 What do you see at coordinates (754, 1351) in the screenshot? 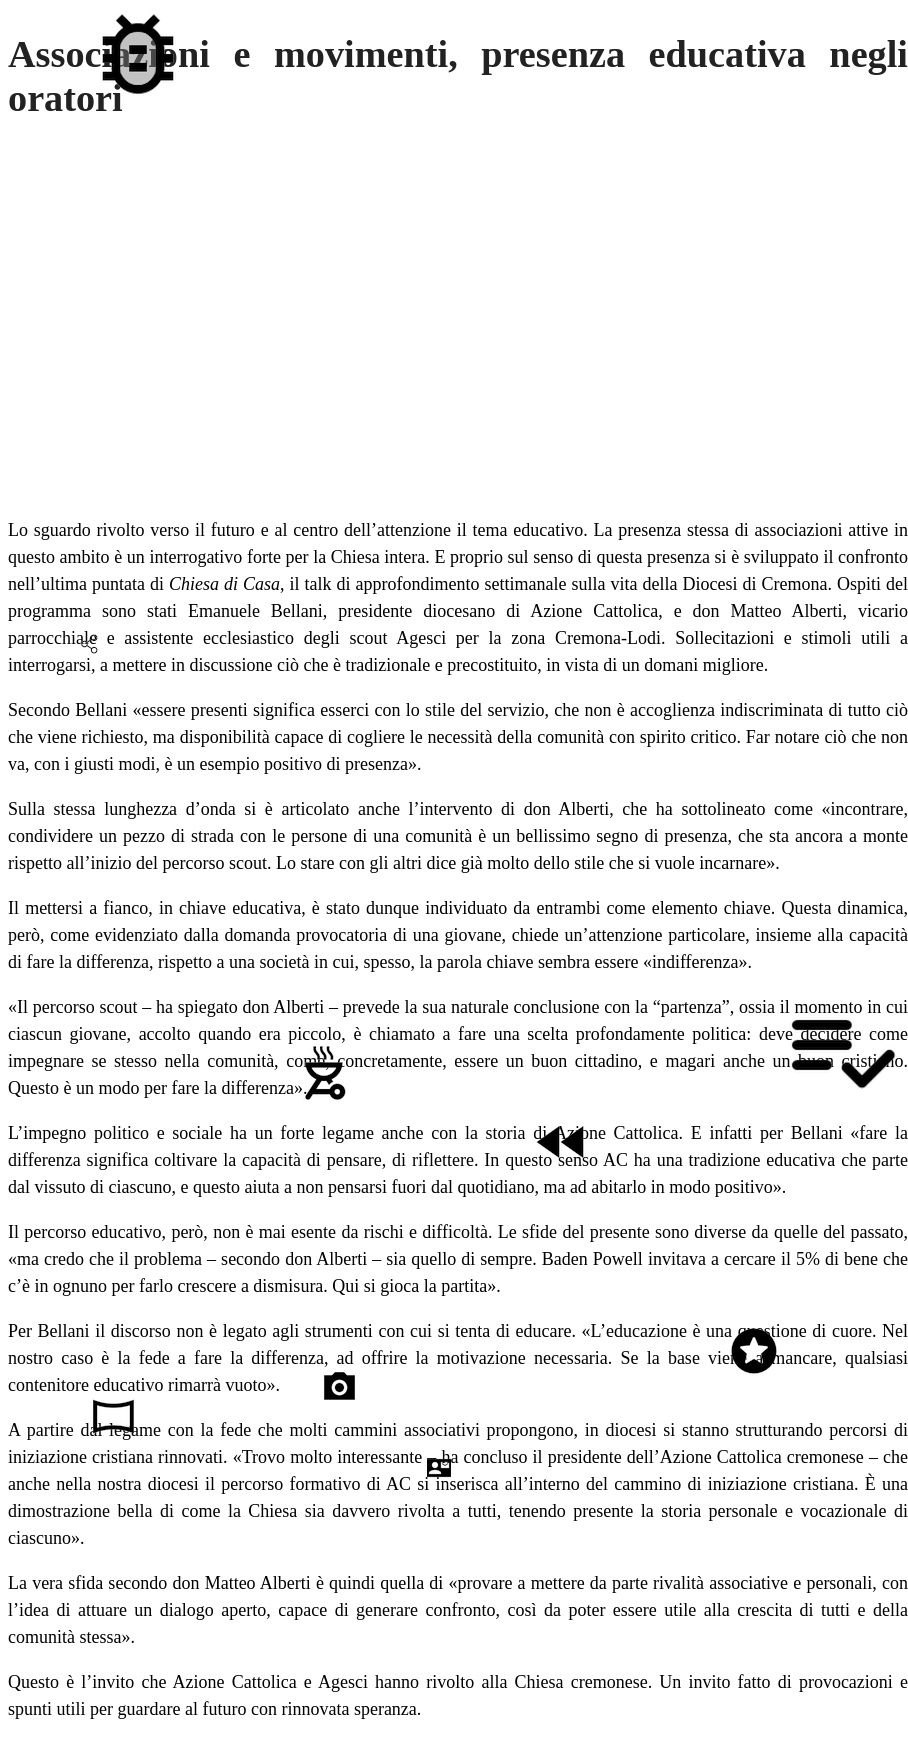
I see `mark item as favorite` at bounding box center [754, 1351].